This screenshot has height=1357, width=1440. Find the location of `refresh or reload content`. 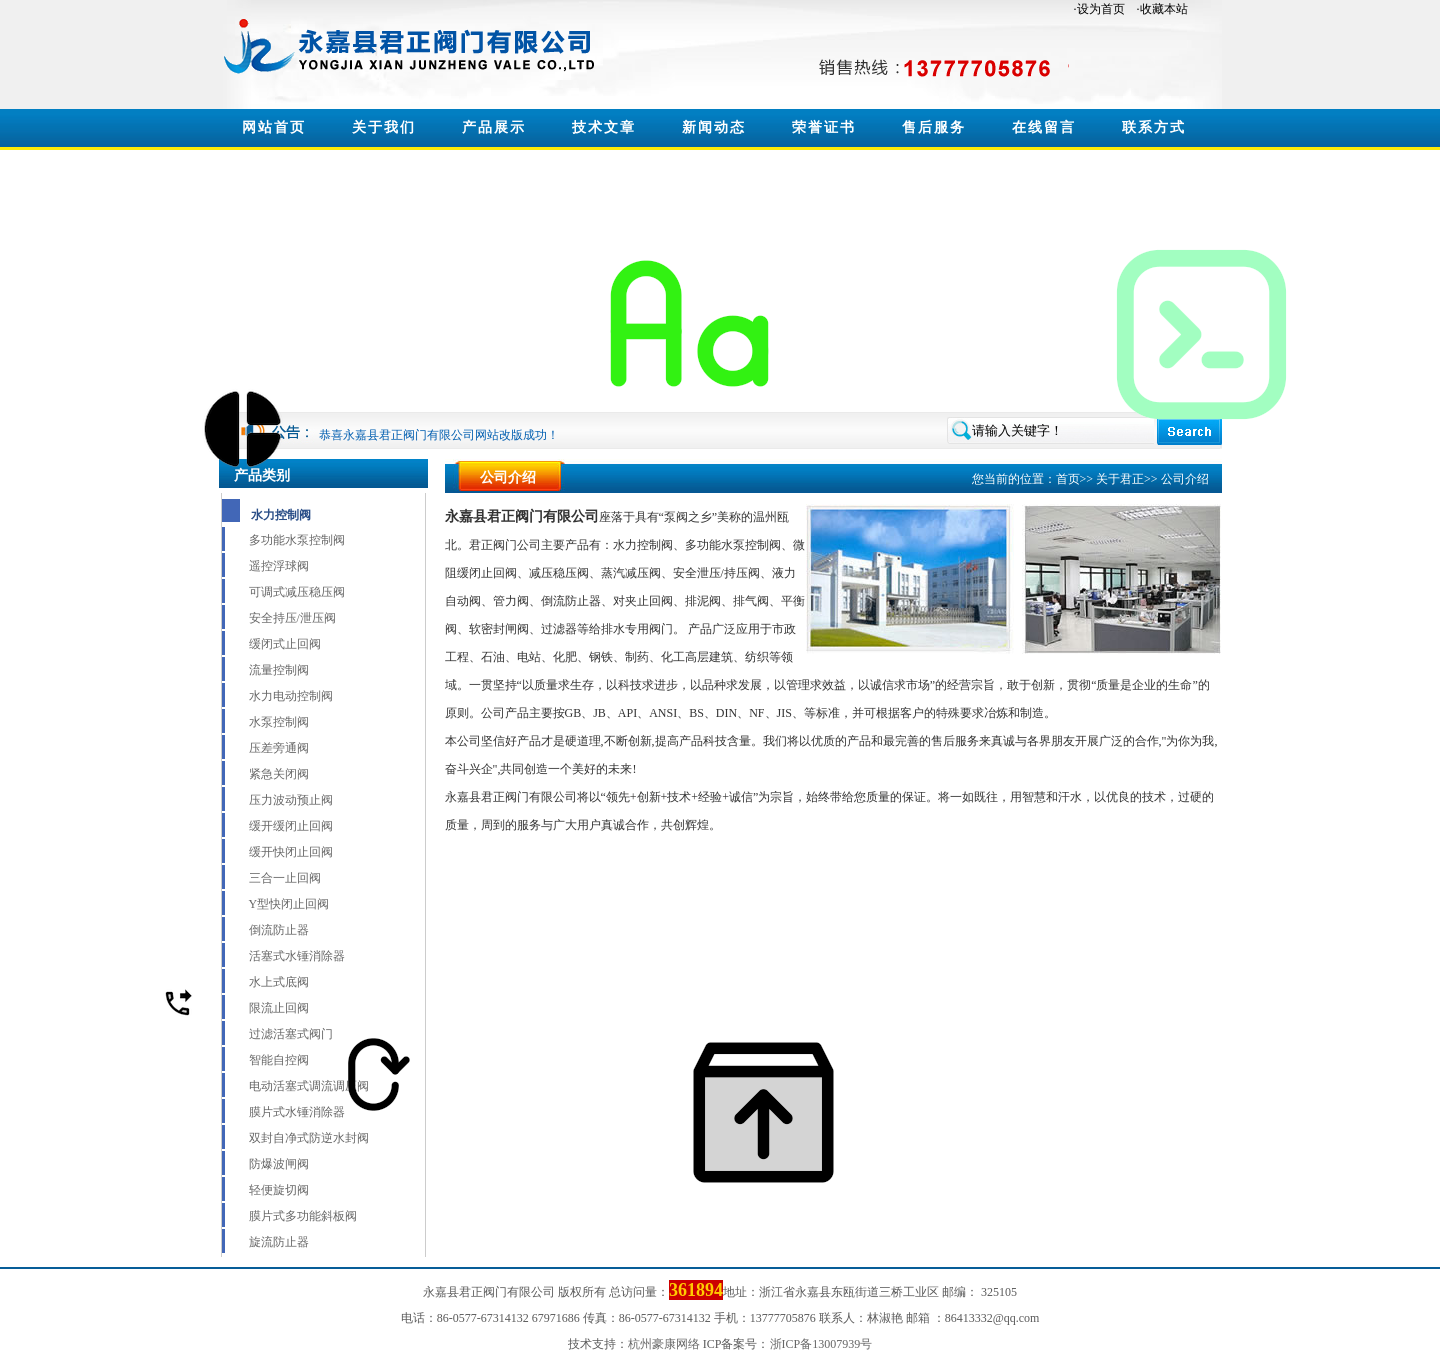

refresh or reload content is located at coordinates (373, 1074).